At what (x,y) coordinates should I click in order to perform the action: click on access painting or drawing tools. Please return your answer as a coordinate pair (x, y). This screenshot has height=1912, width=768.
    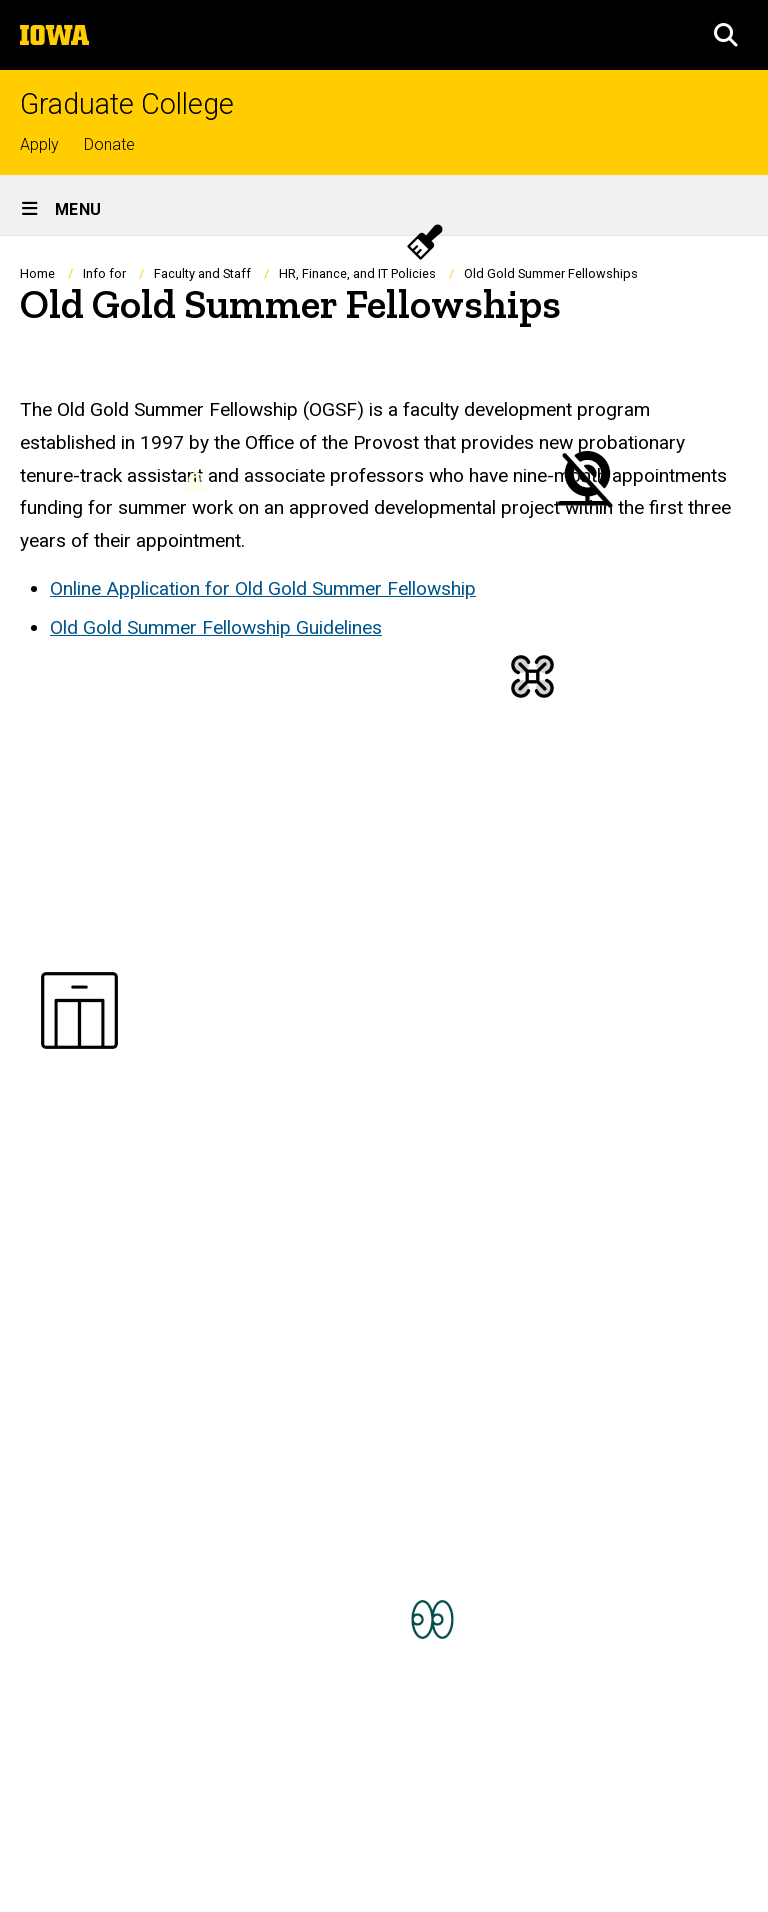
    Looking at the image, I should click on (425, 241).